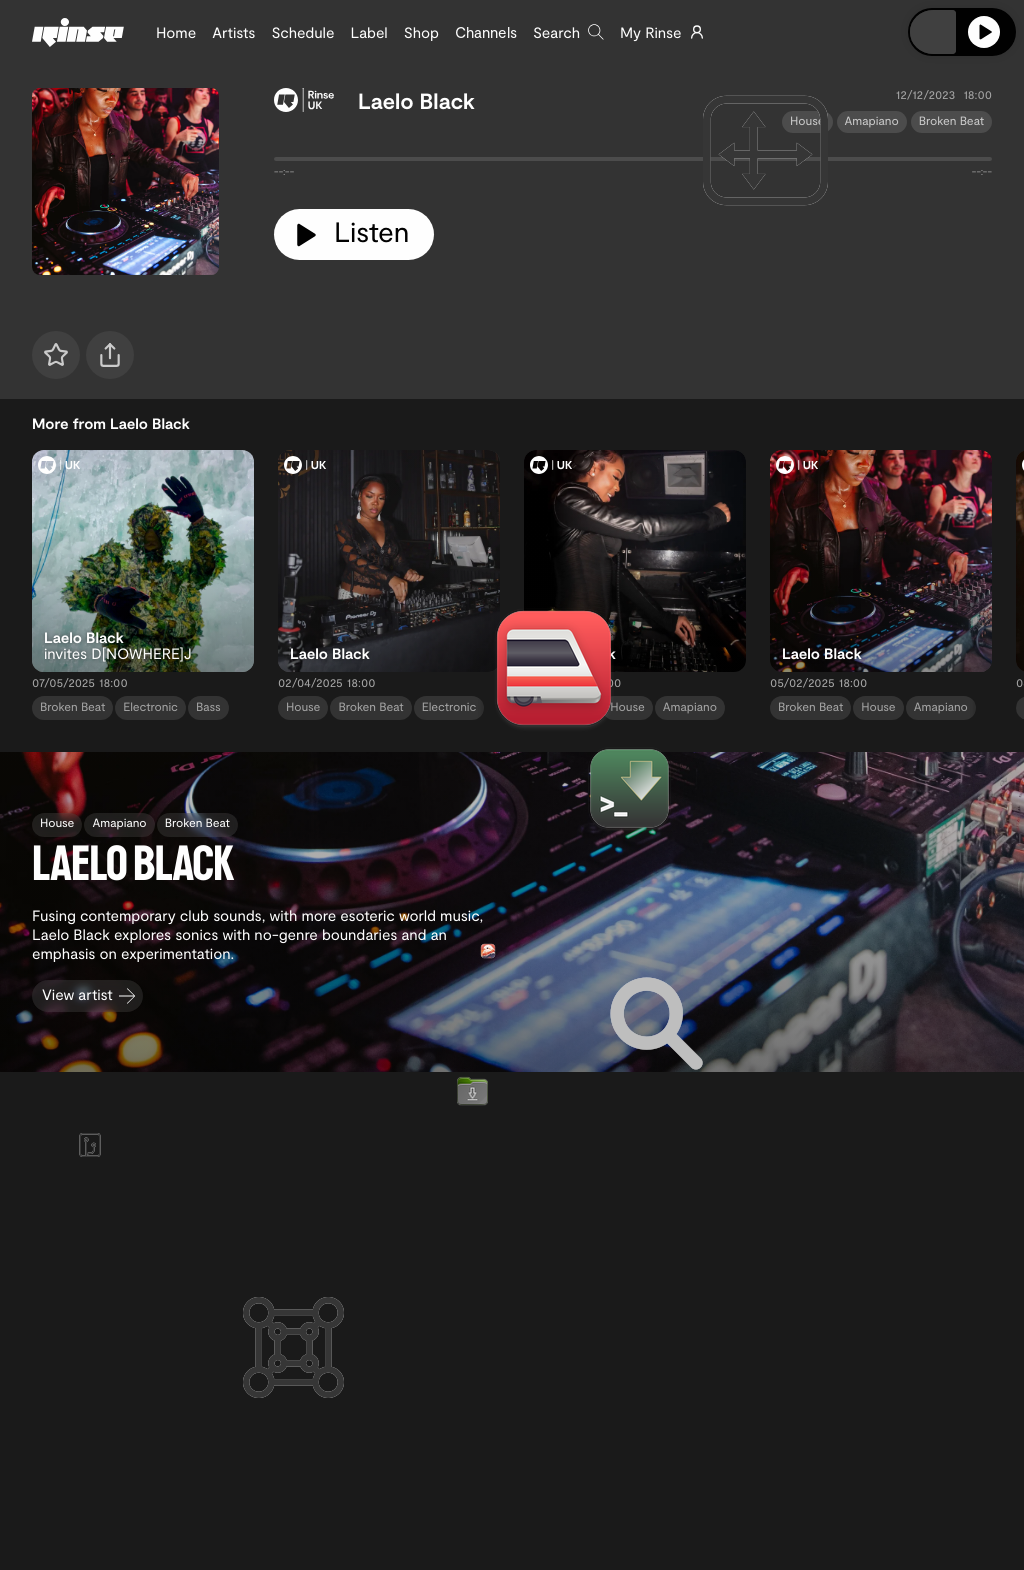  What do you see at coordinates (90, 1145) in the screenshot?
I see `open gitg version control application` at bounding box center [90, 1145].